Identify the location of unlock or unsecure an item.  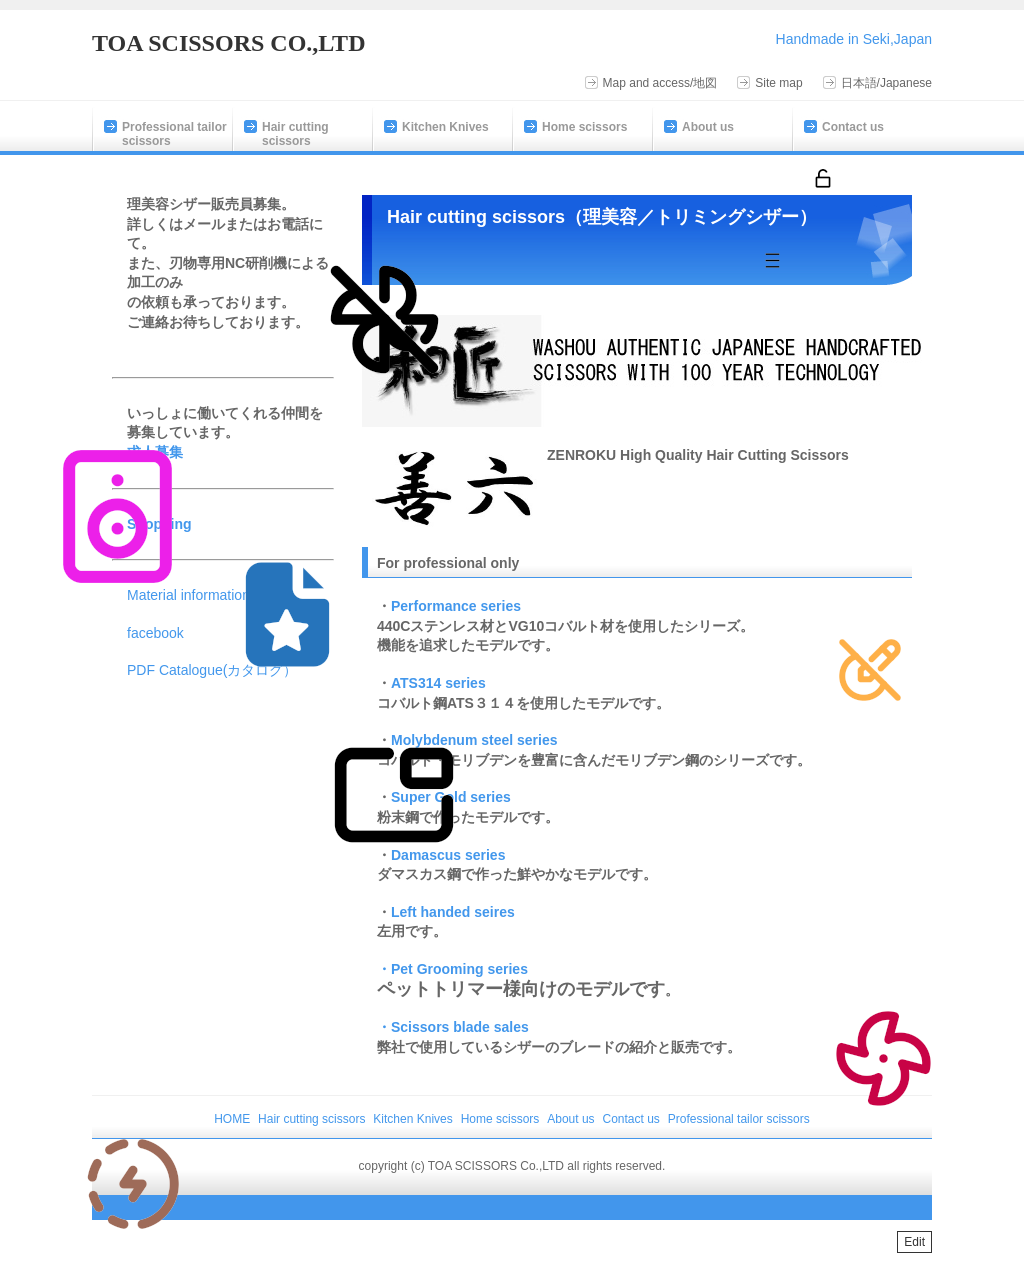
(823, 179).